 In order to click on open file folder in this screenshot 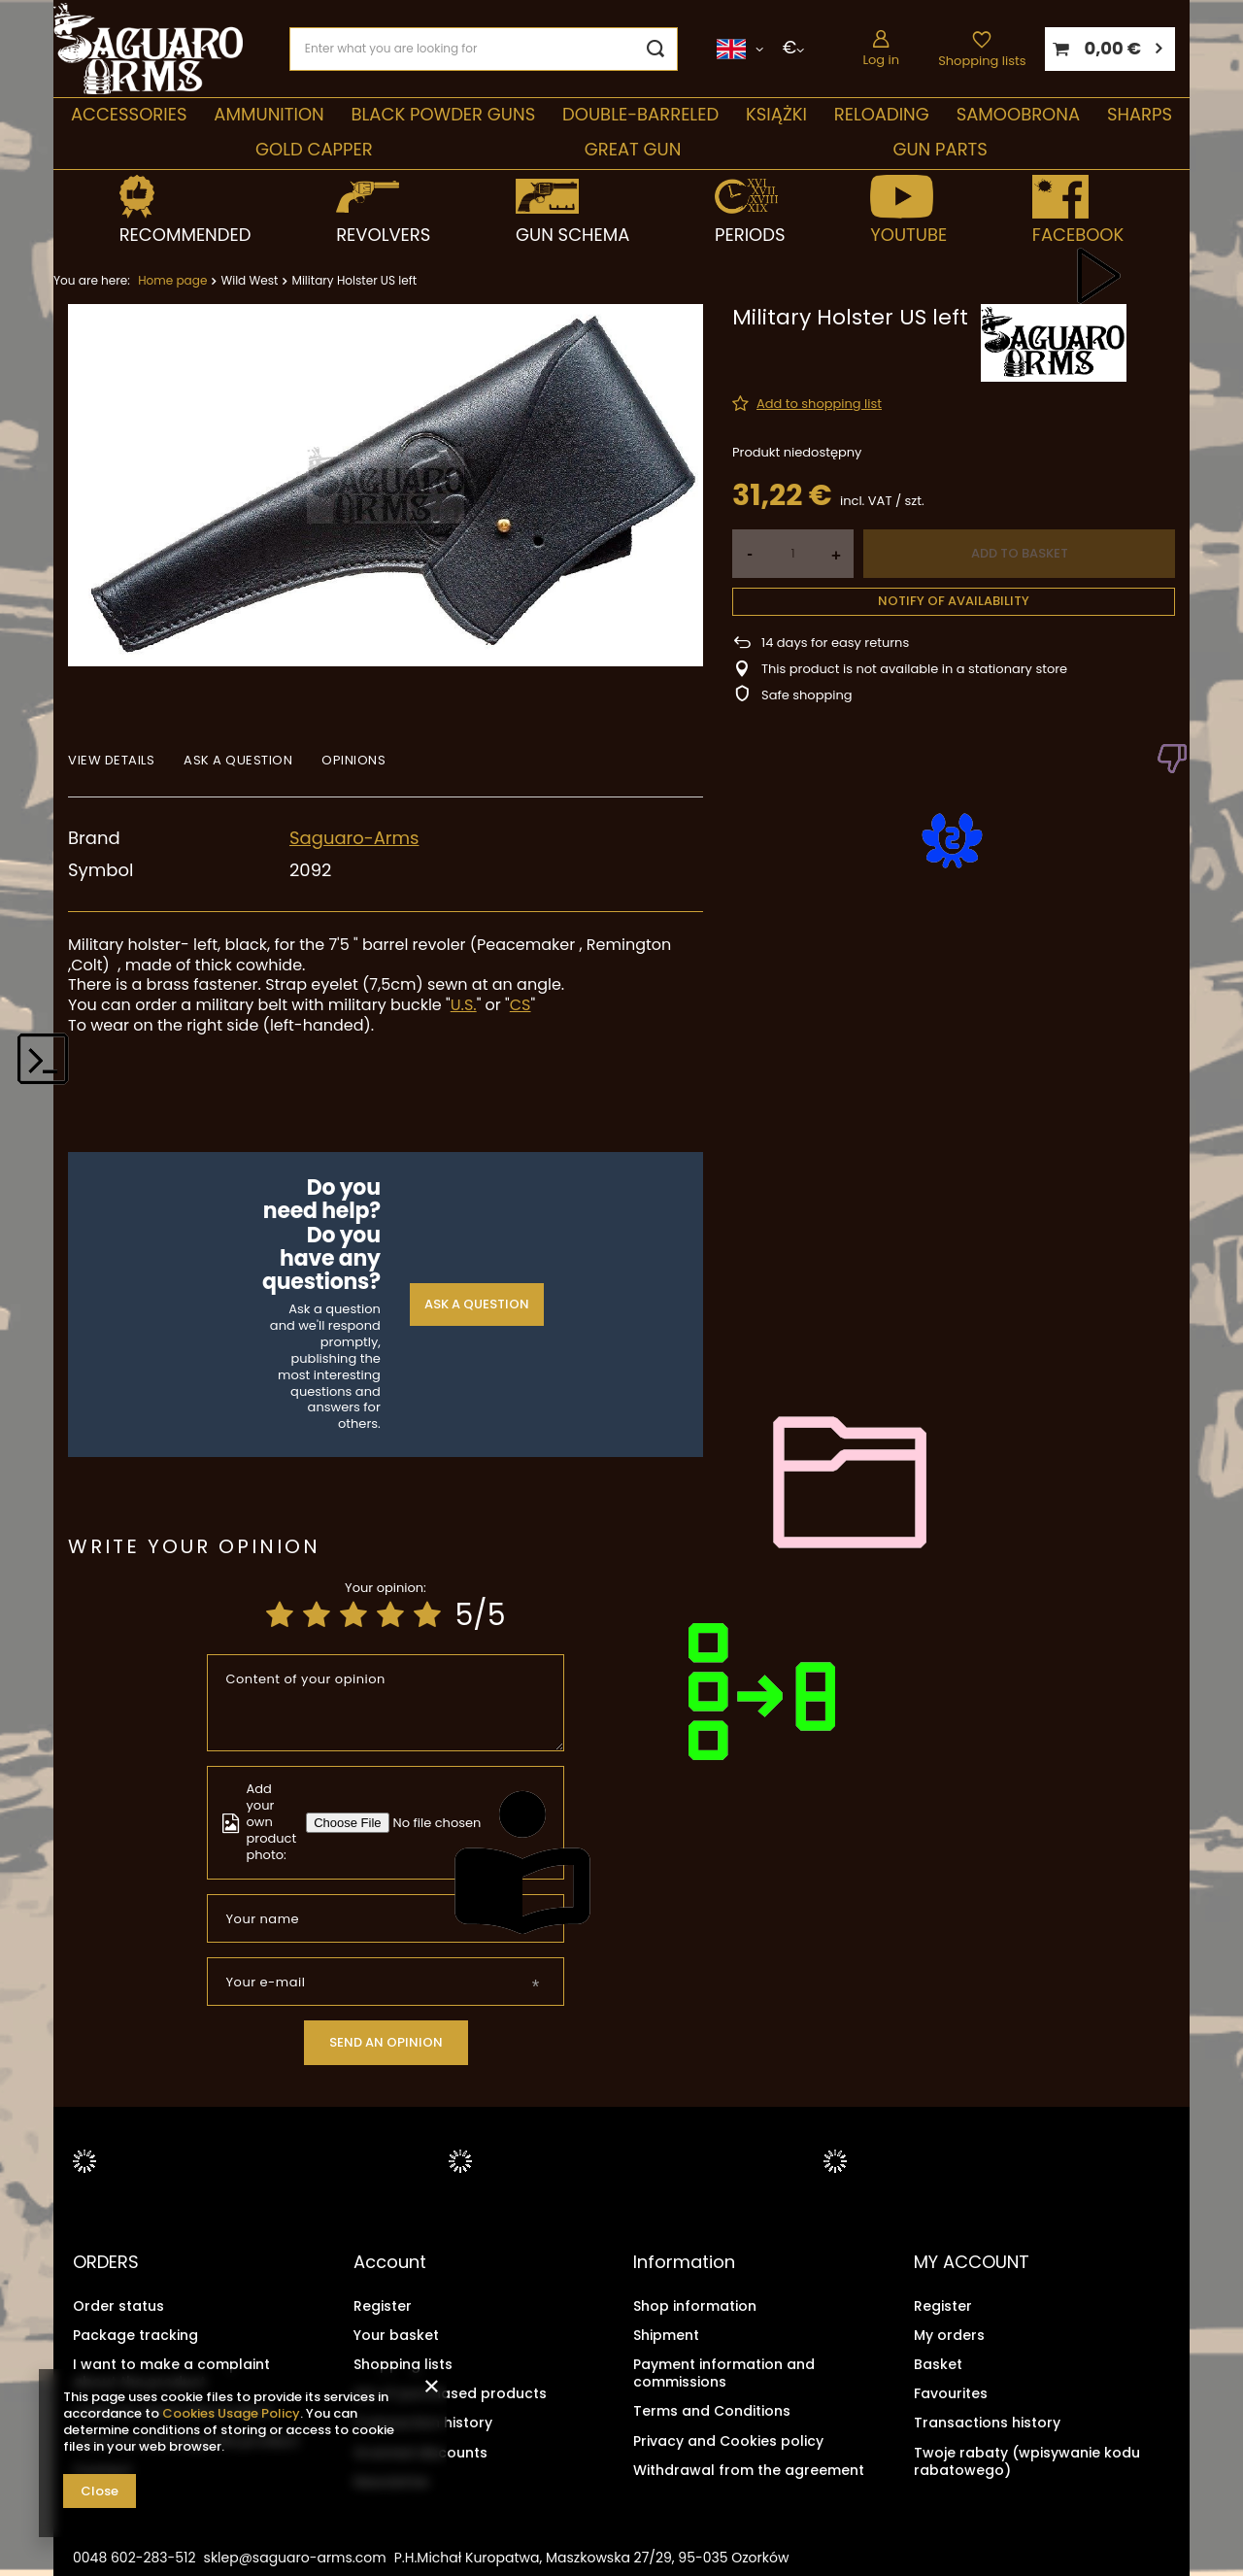, I will do `click(850, 1482)`.